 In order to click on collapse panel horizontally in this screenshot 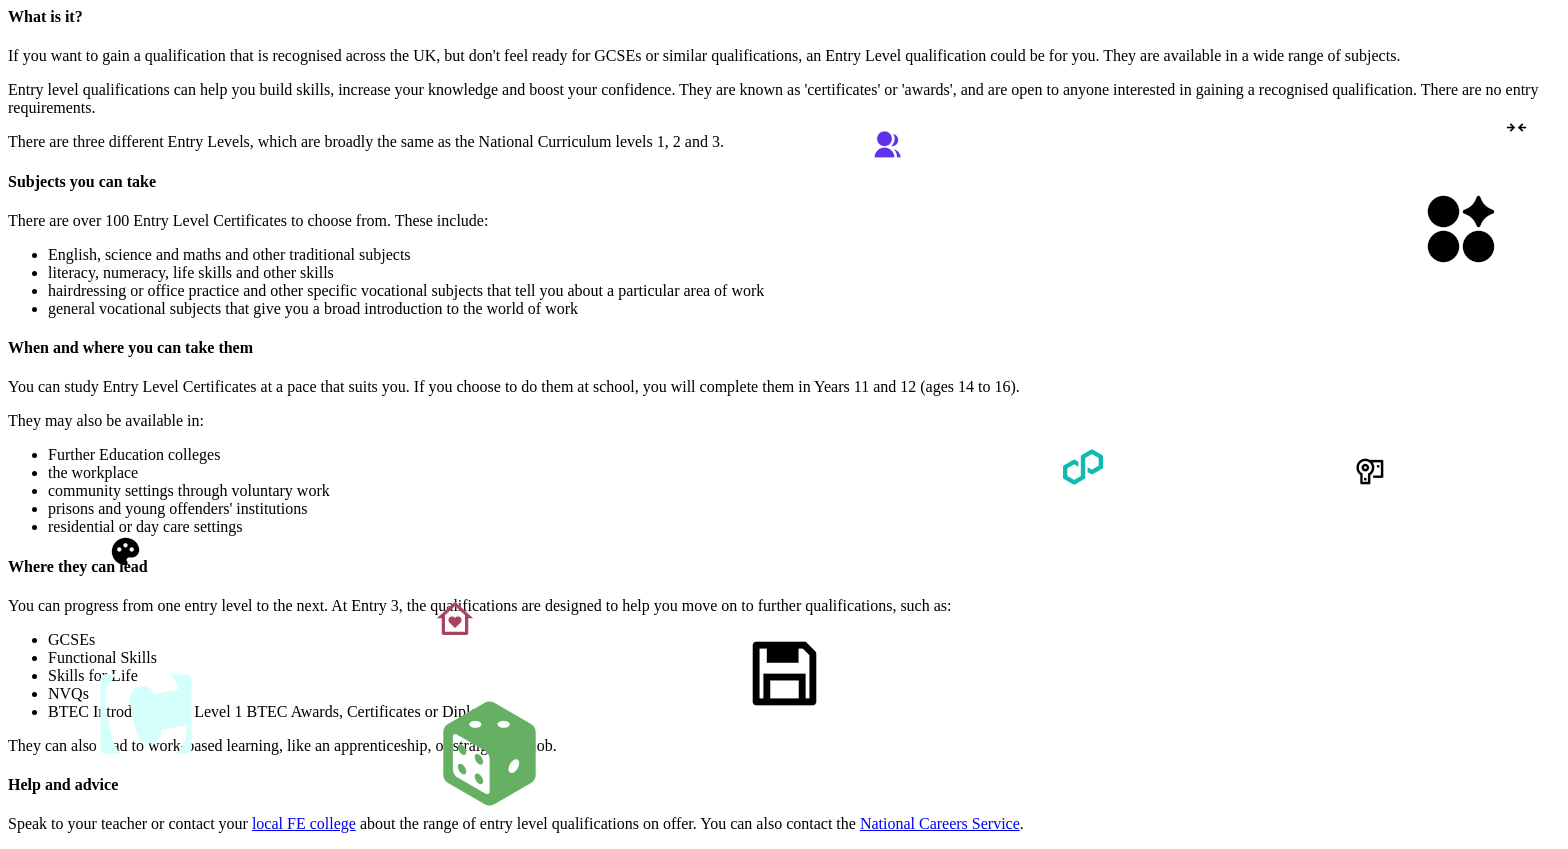, I will do `click(1516, 127)`.